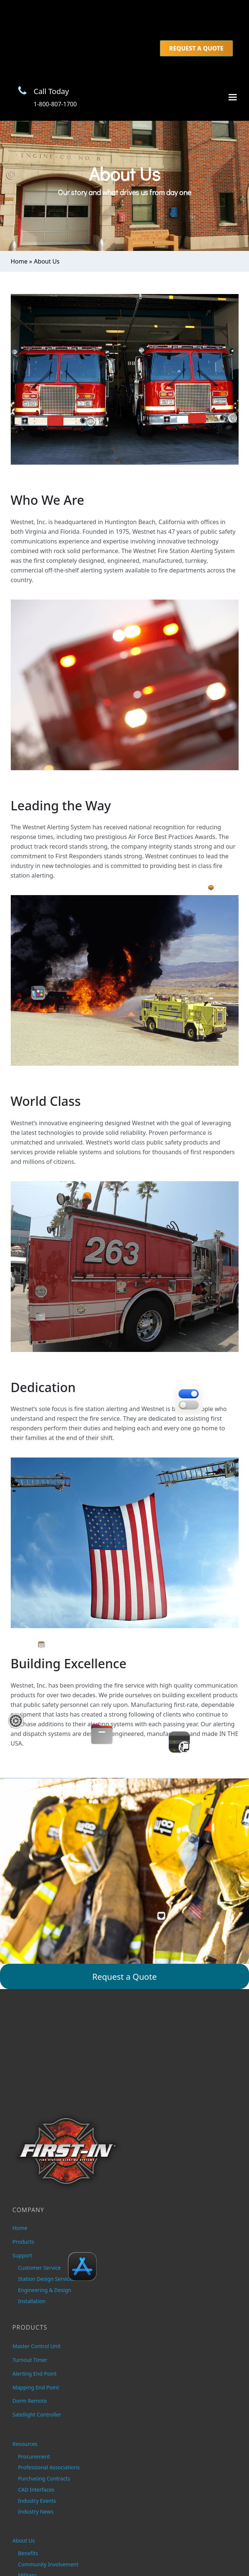 The height and width of the screenshot is (2576, 249). What do you see at coordinates (16, 1721) in the screenshot?
I see `open system settings` at bounding box center [16, 1721].